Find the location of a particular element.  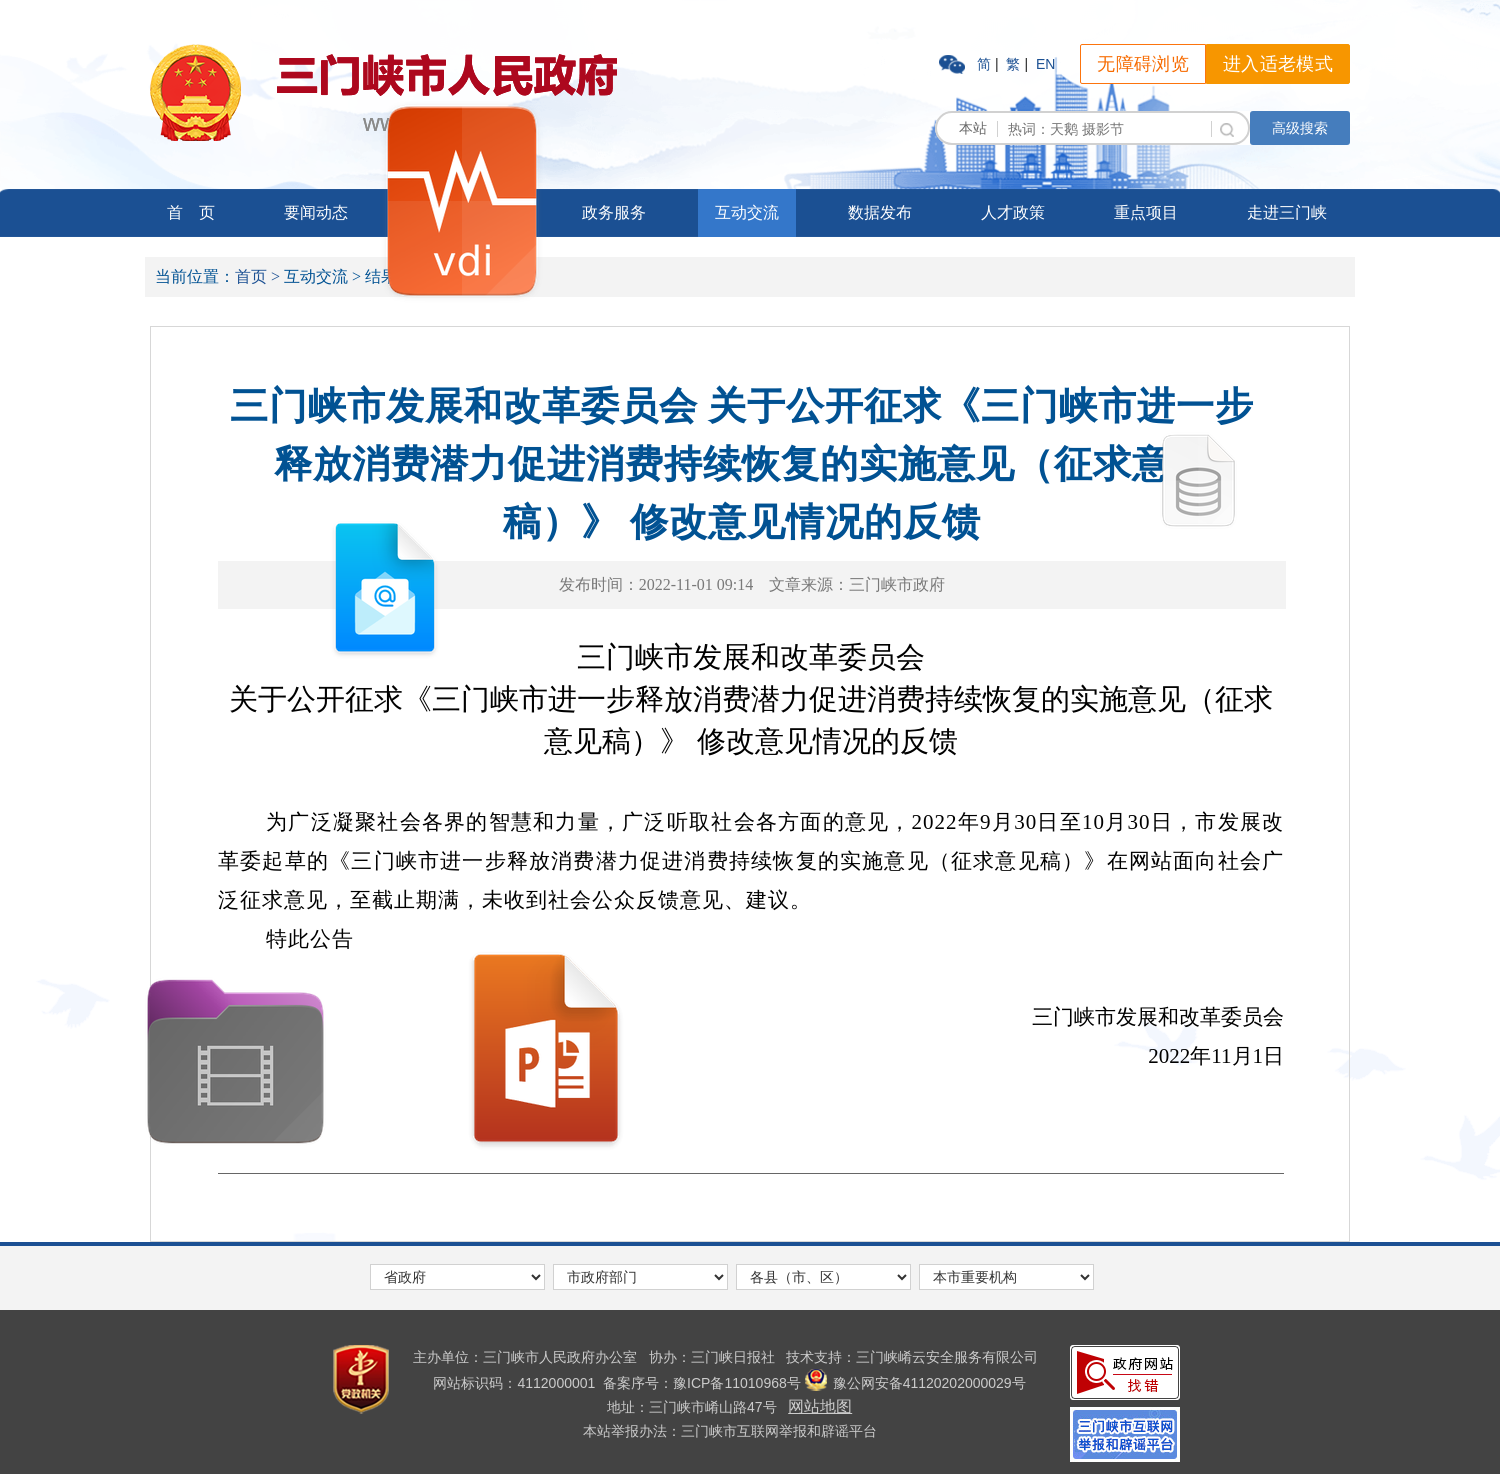

sql database file is located at coordinates (1198, 480).